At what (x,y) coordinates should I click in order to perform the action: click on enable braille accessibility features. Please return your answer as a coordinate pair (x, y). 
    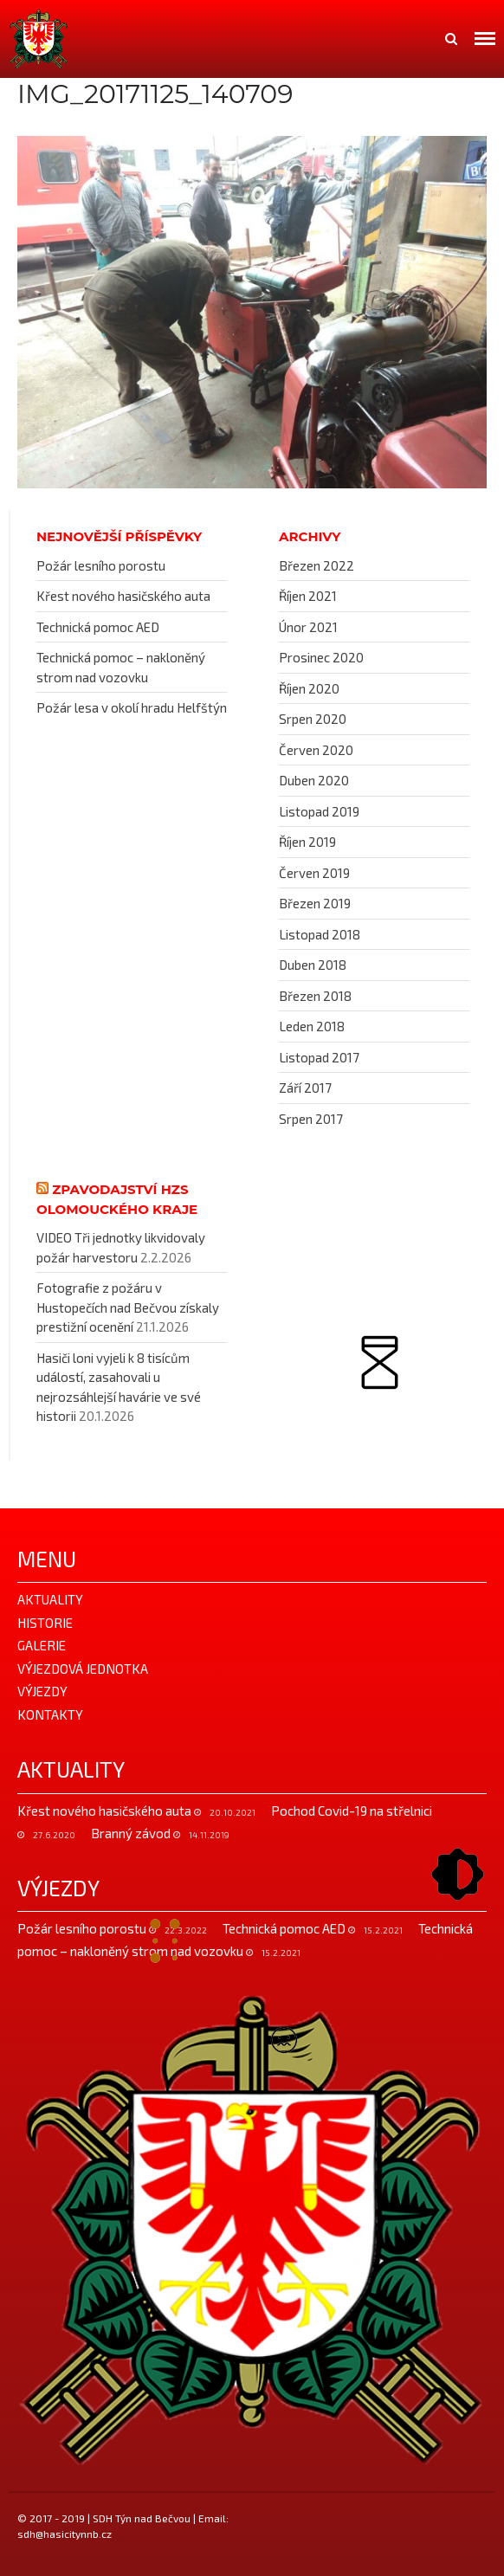
    Looking at the image, I should click on (165, 1940).